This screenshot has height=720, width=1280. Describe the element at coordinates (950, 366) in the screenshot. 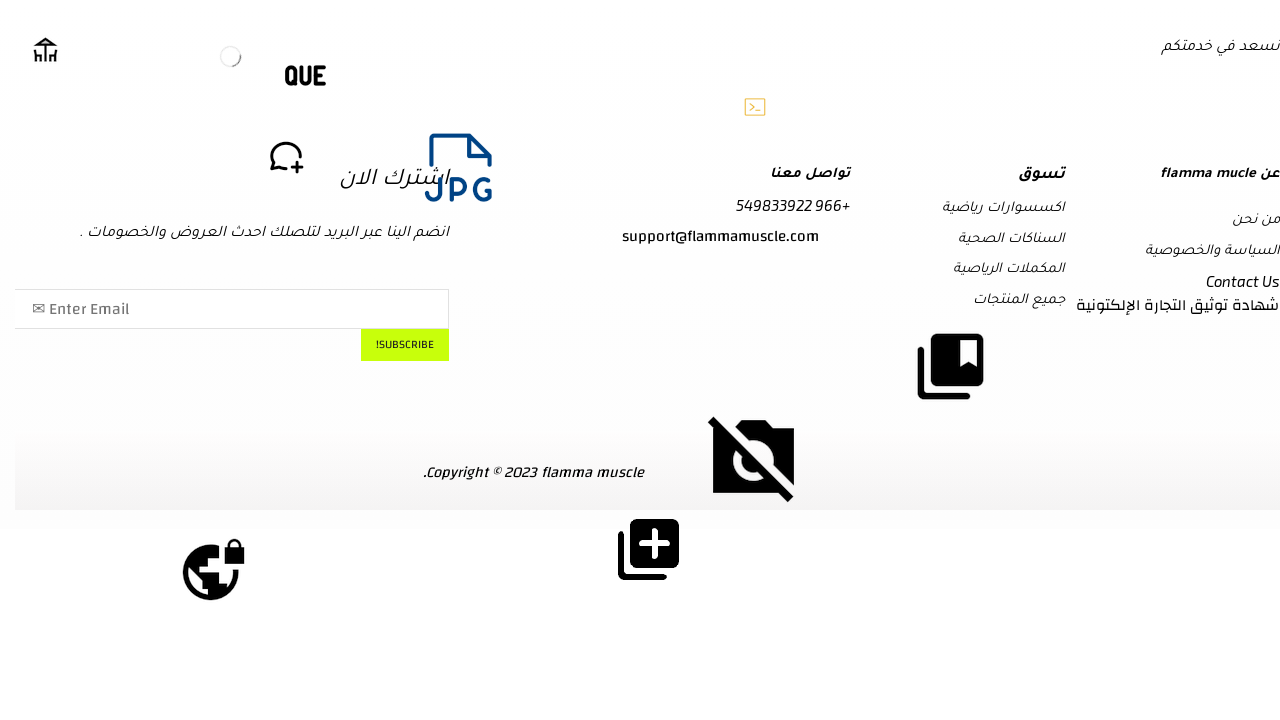

I see `access your bookmarked collections` at that location.